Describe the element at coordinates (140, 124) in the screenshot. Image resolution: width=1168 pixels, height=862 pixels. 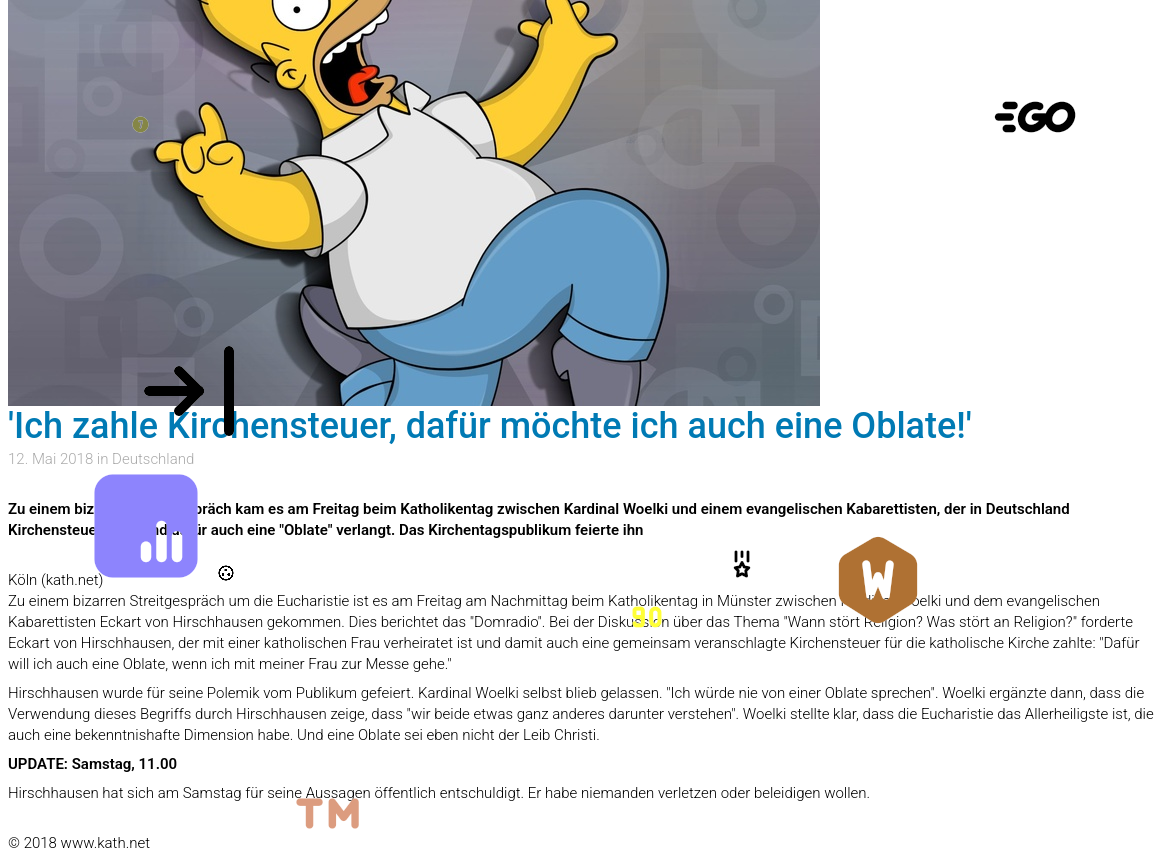
I see `indicates step 7 in a multi-step process` at that location.